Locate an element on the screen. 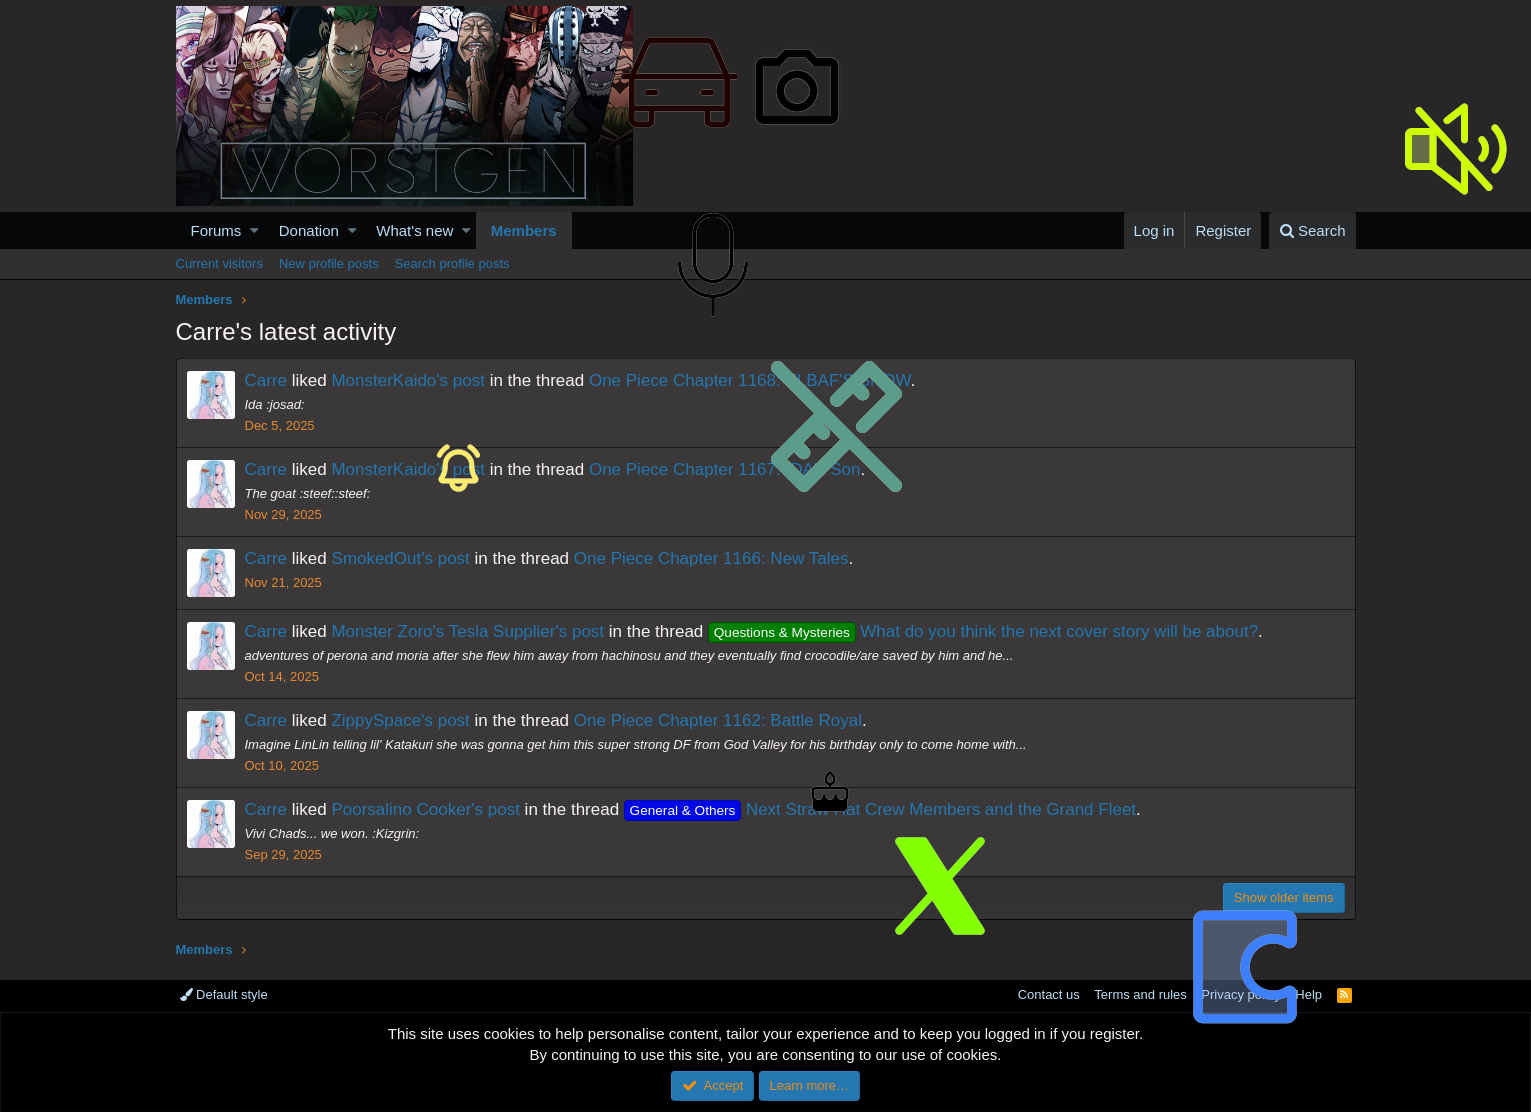  mute audio or sound is located at coordinates (1454, 149).